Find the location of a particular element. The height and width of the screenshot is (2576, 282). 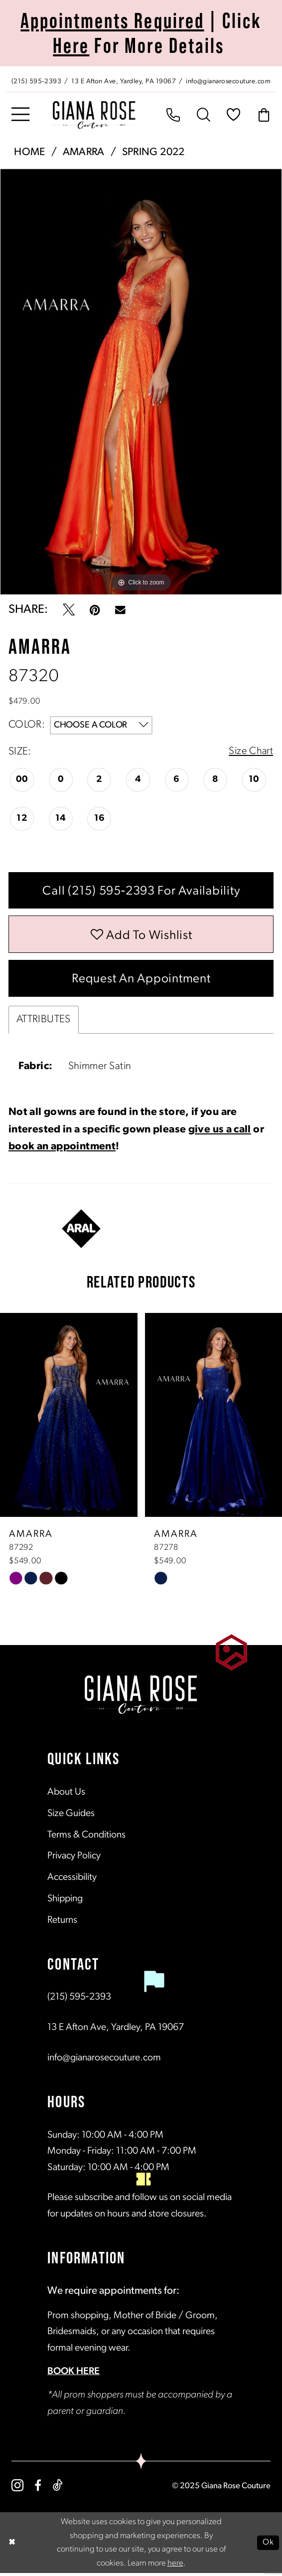

flag or mark an item for follow-up is located at coordinates (154, 1981).